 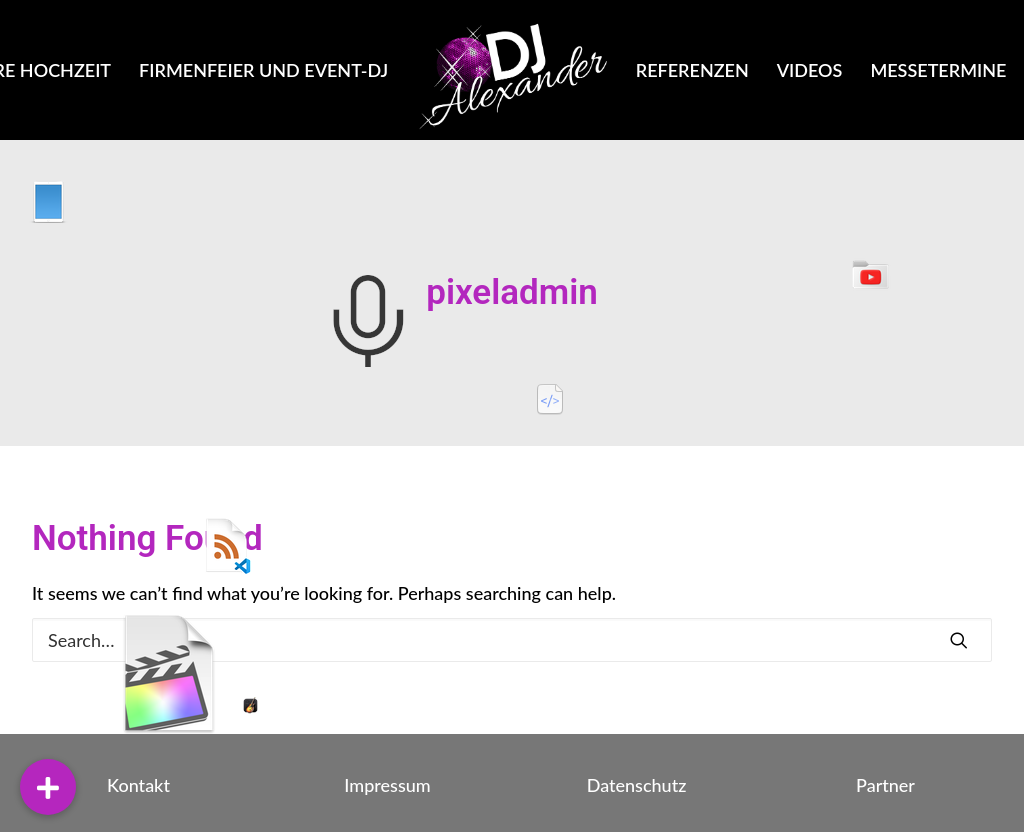 What do you see at coordinates (550, 399) in the screenshot?
I see `an HTML or web document file` at bounding box center [550, 399].